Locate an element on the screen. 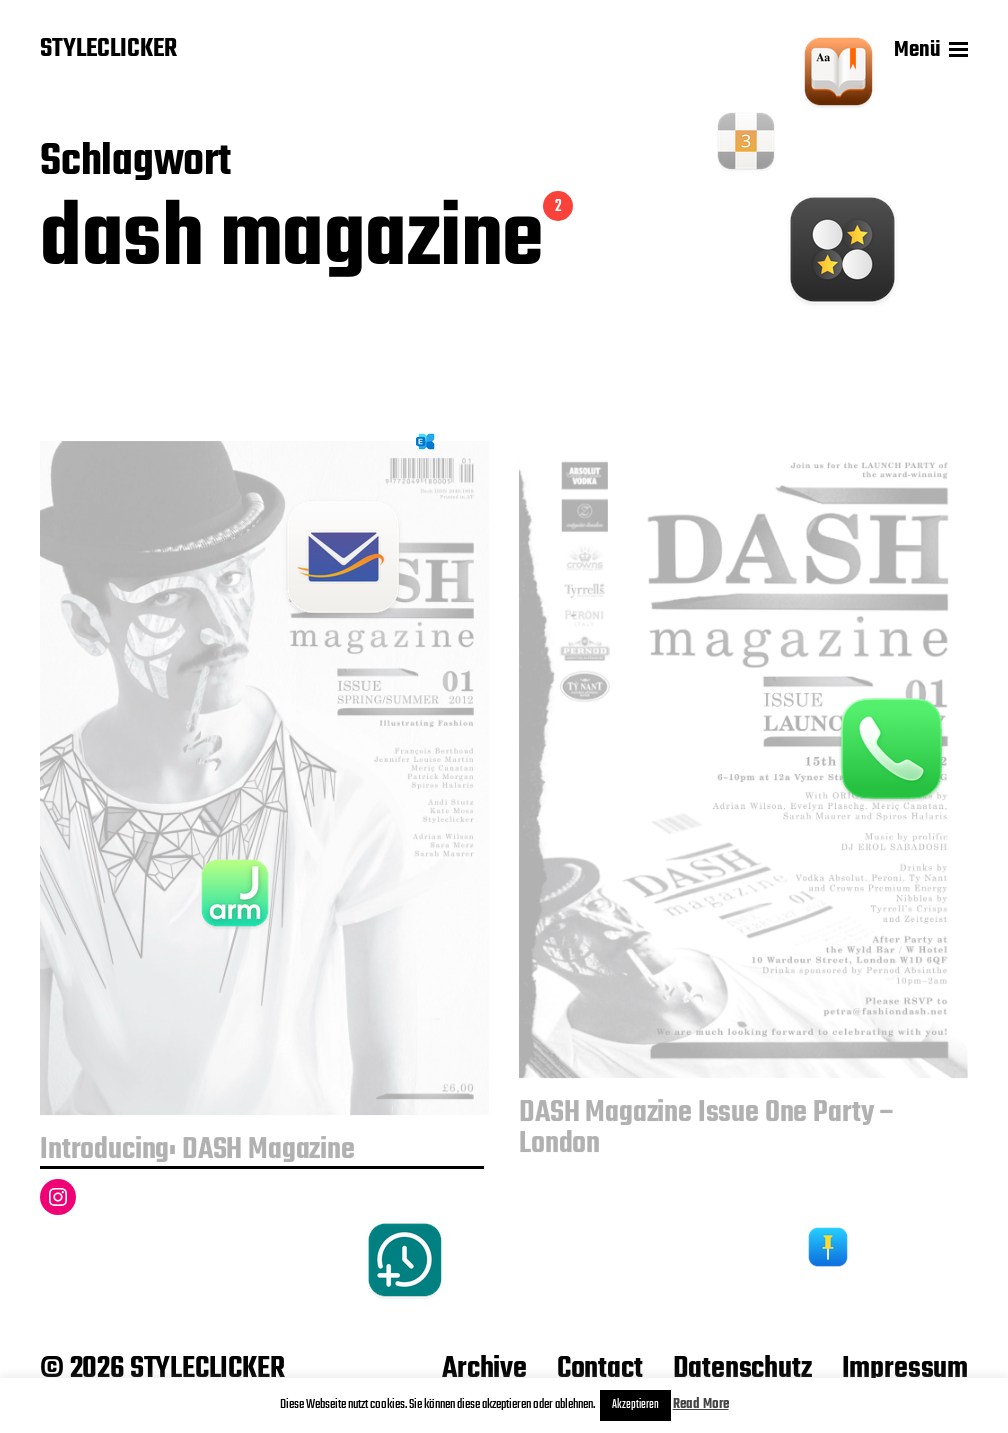 This screenshot has width=1008, height=1433. open fastmail email app is located at coordinates (343, 557).